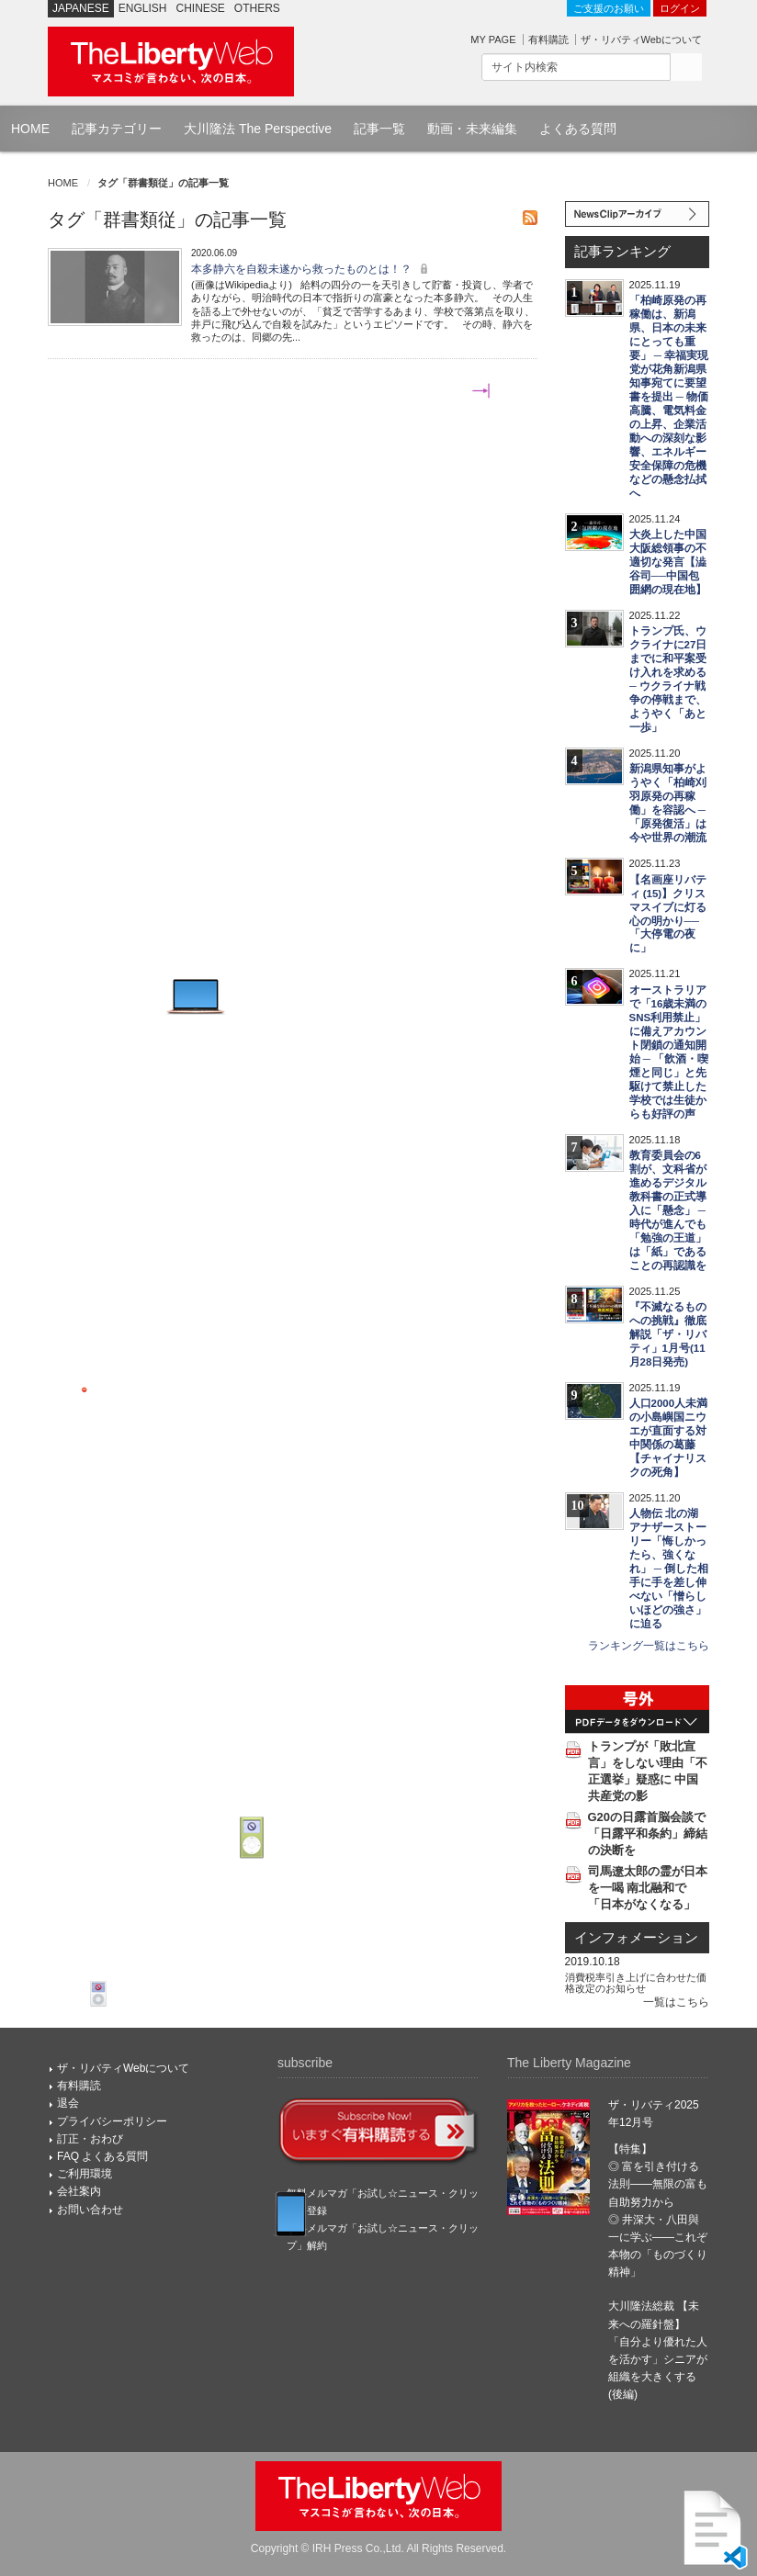  What do you see at coordinates (480, 390) in the screenshot?
I see `go to the last item or page` at bounding box center [480, 390].